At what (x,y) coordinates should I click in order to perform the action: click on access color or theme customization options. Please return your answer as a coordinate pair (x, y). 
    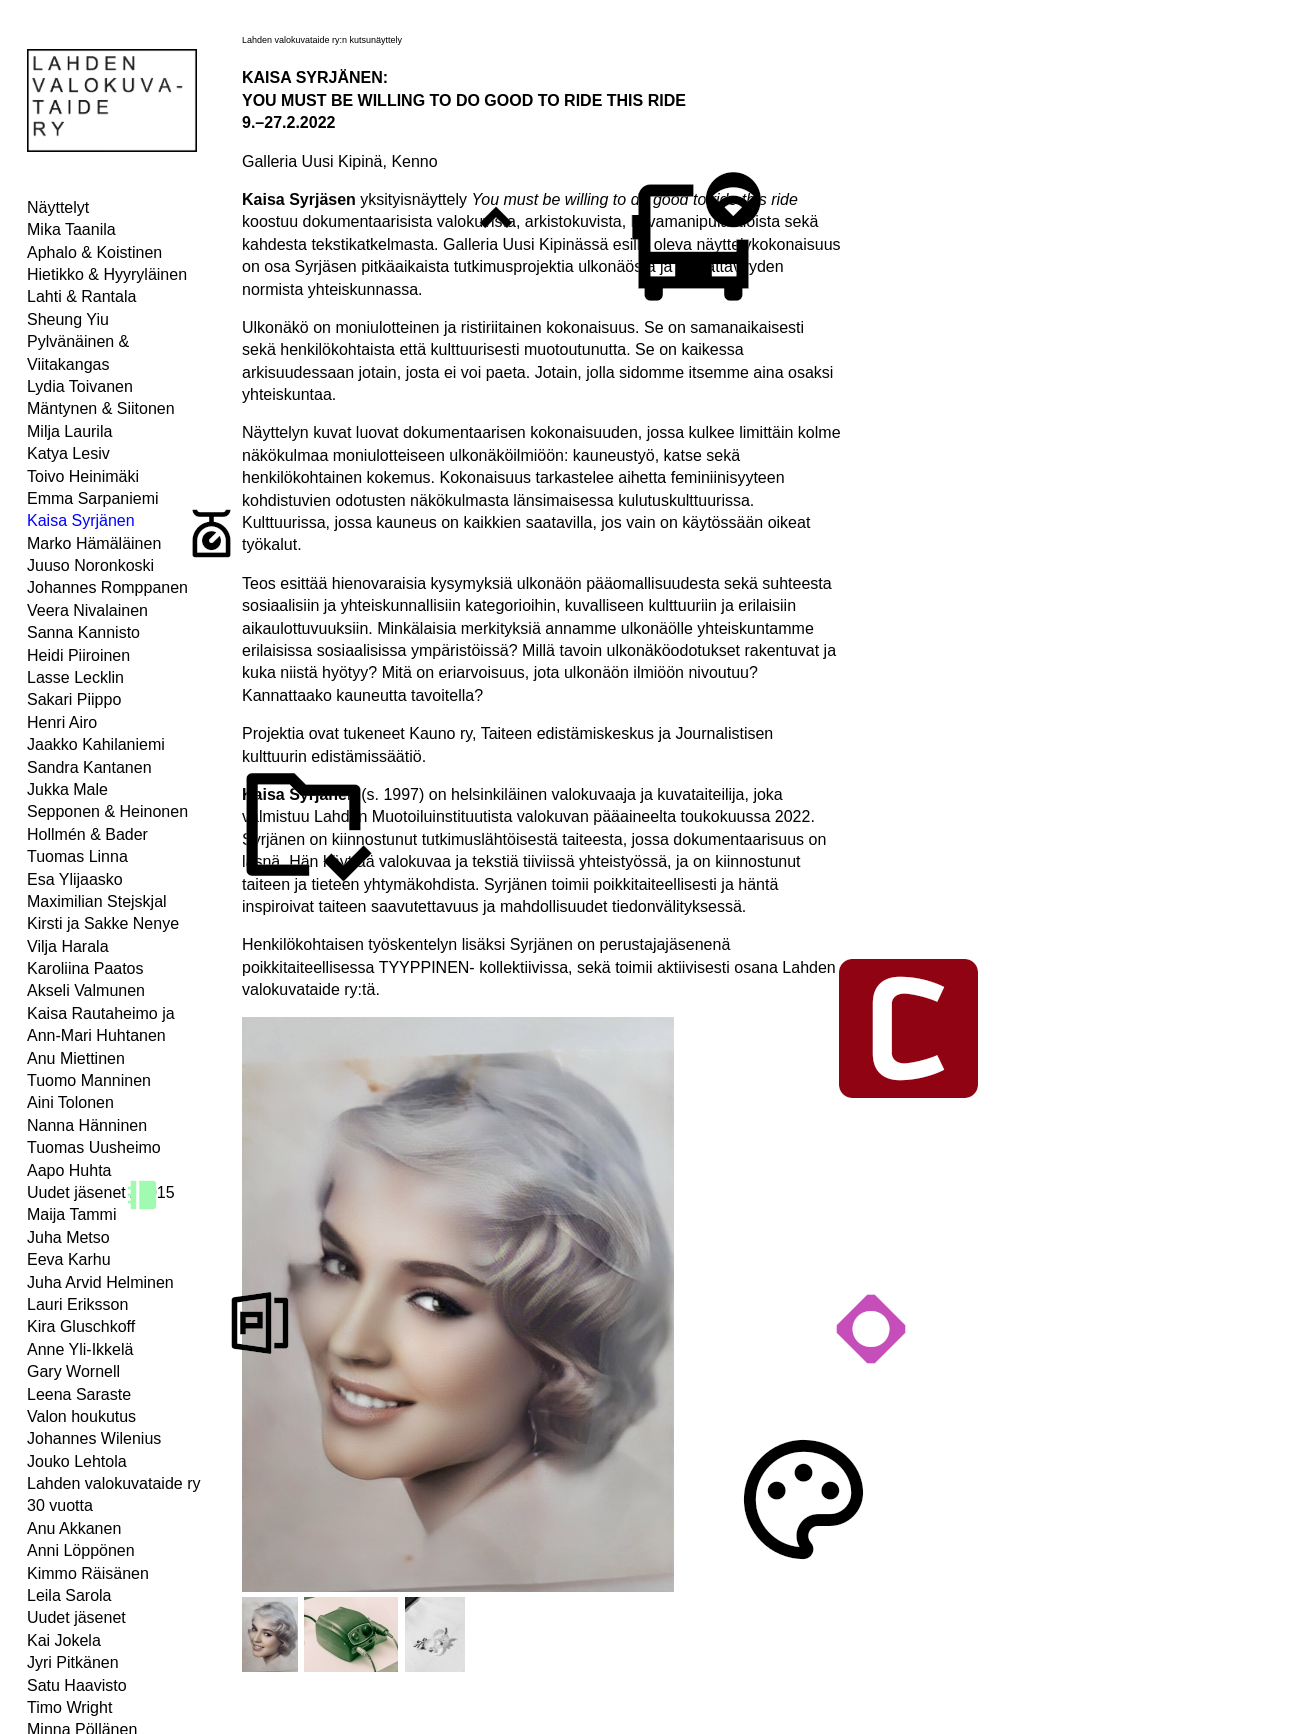
    Looking at the image, I should click on (803, 1499).